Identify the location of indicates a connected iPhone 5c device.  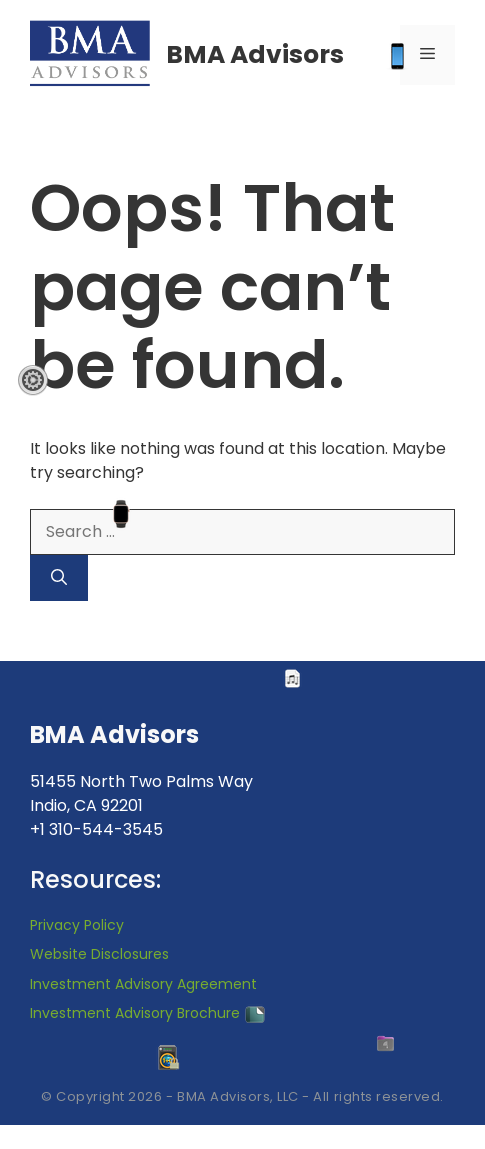
(397, 56).